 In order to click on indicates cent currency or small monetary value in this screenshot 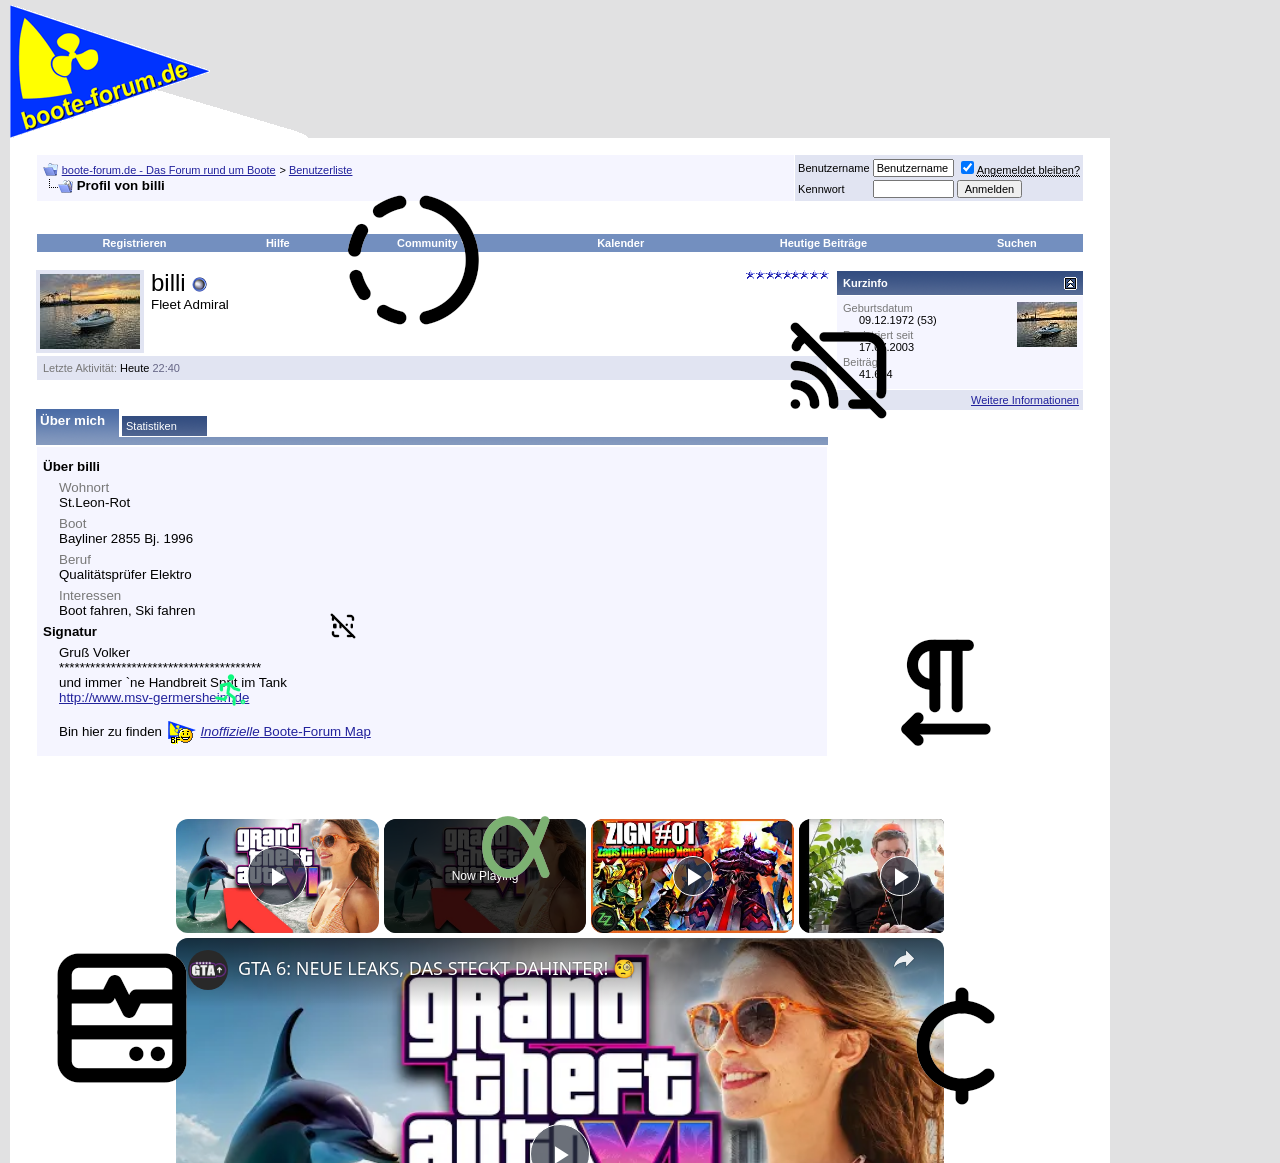, I will do `click(962, 1046)`.